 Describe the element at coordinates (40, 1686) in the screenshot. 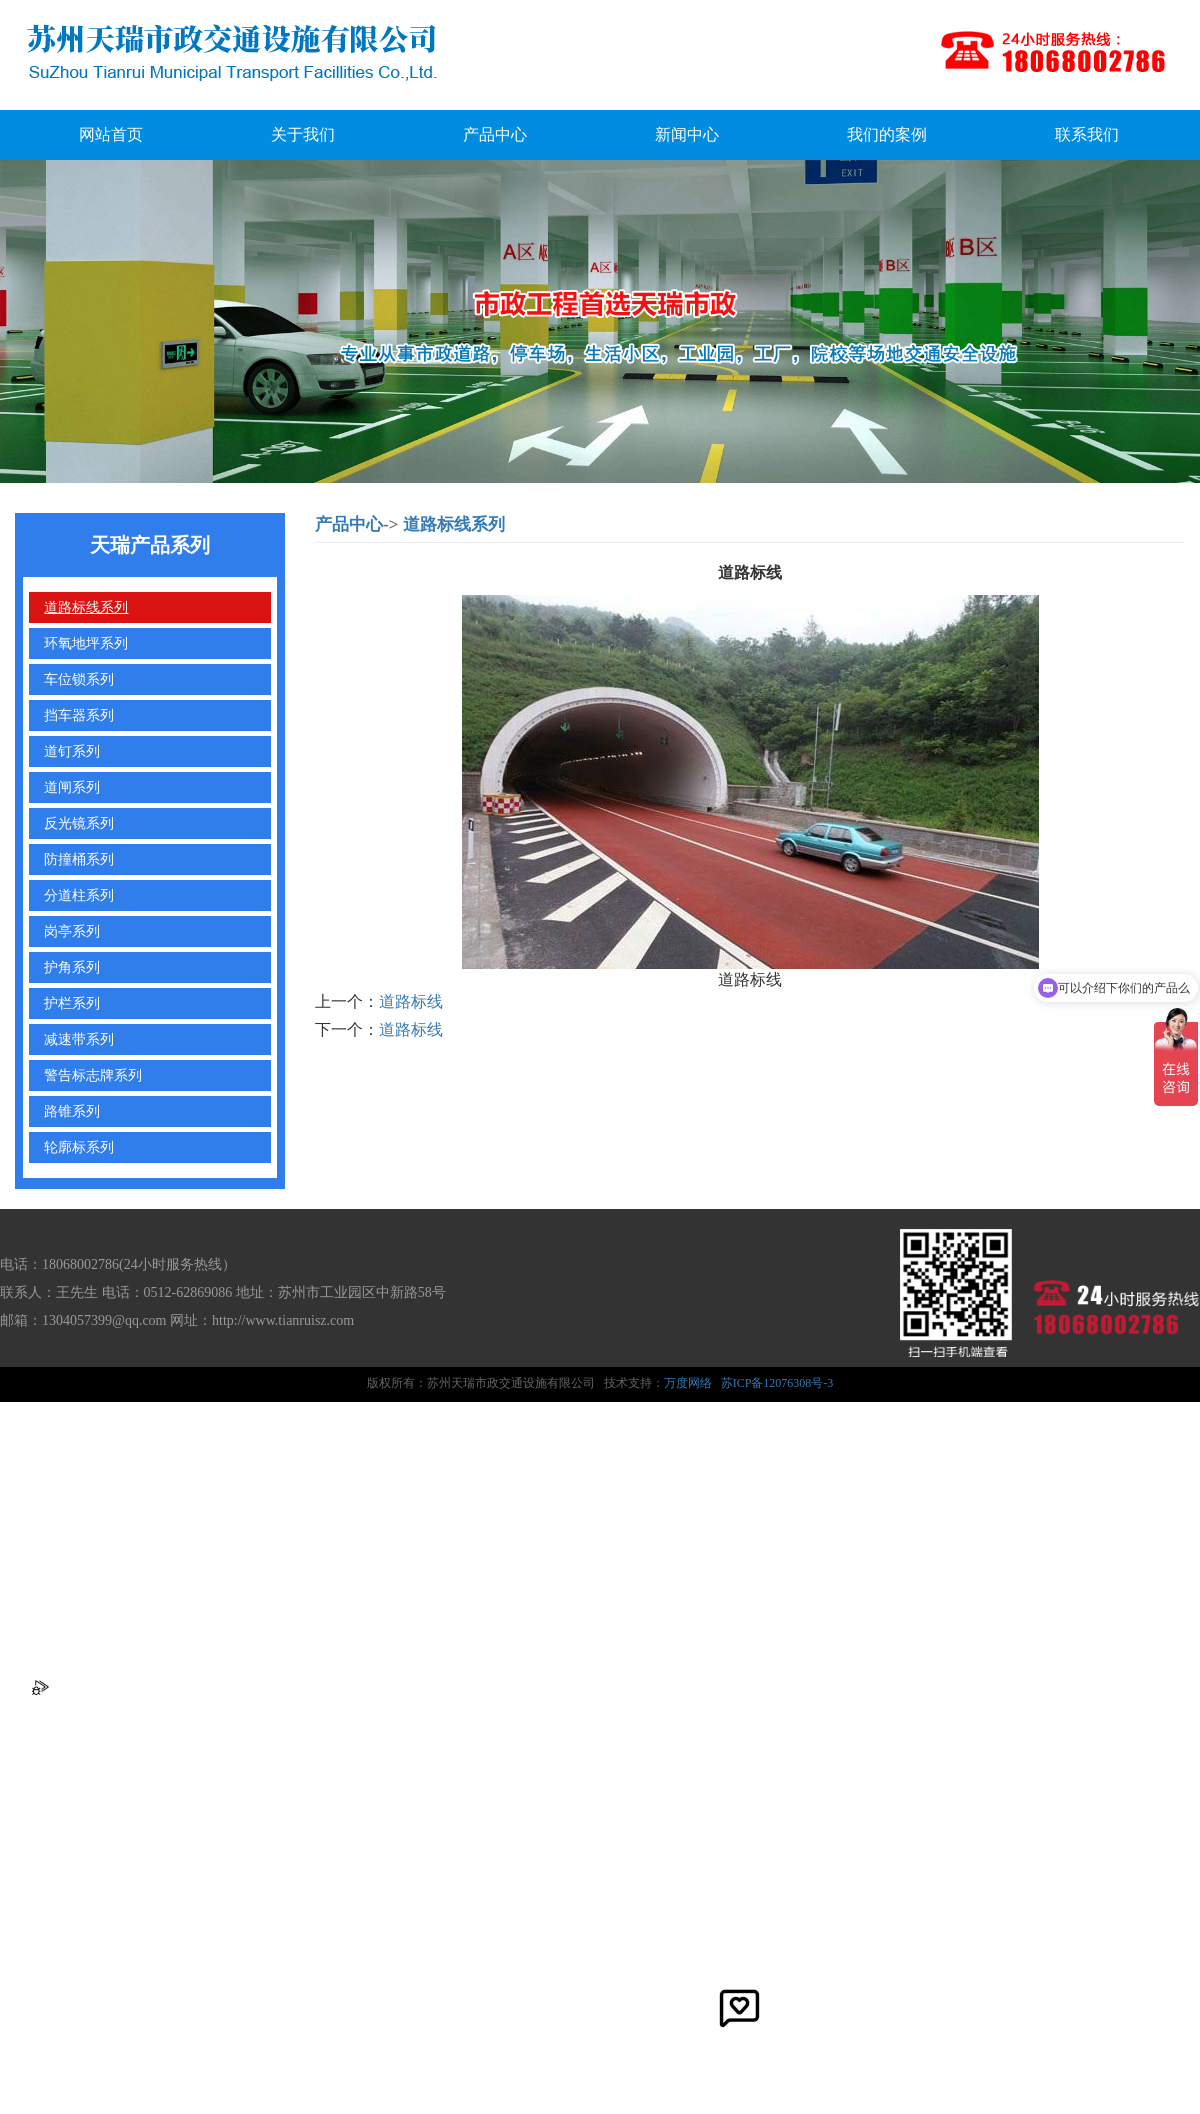

I see `run debugger on all files or projects` at that location.